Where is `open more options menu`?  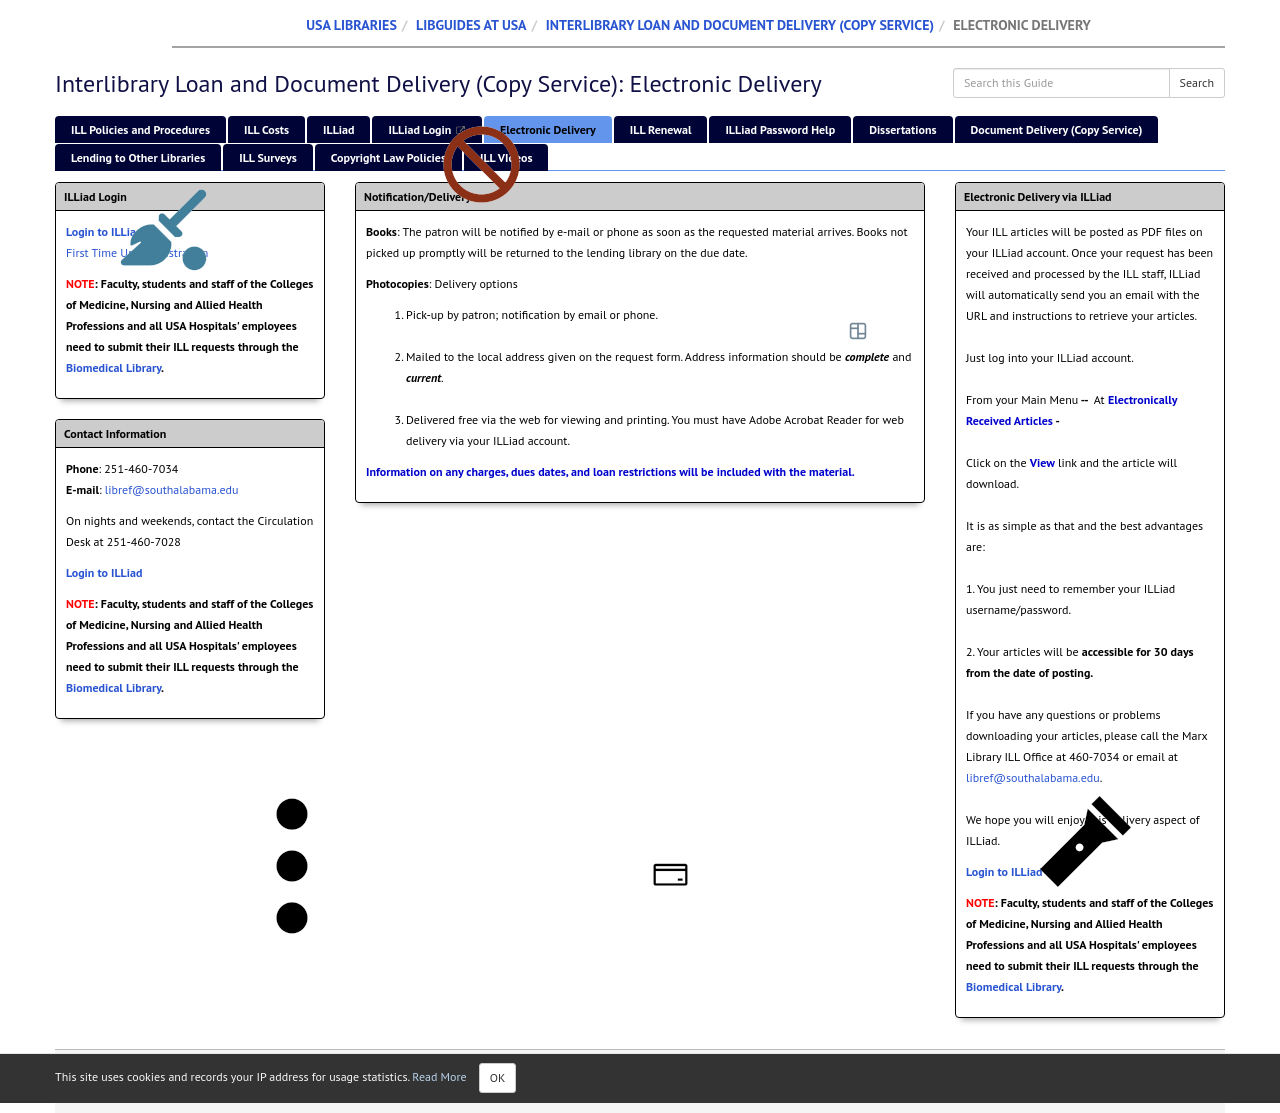
open more options menu is located at coordinates (292, 866).